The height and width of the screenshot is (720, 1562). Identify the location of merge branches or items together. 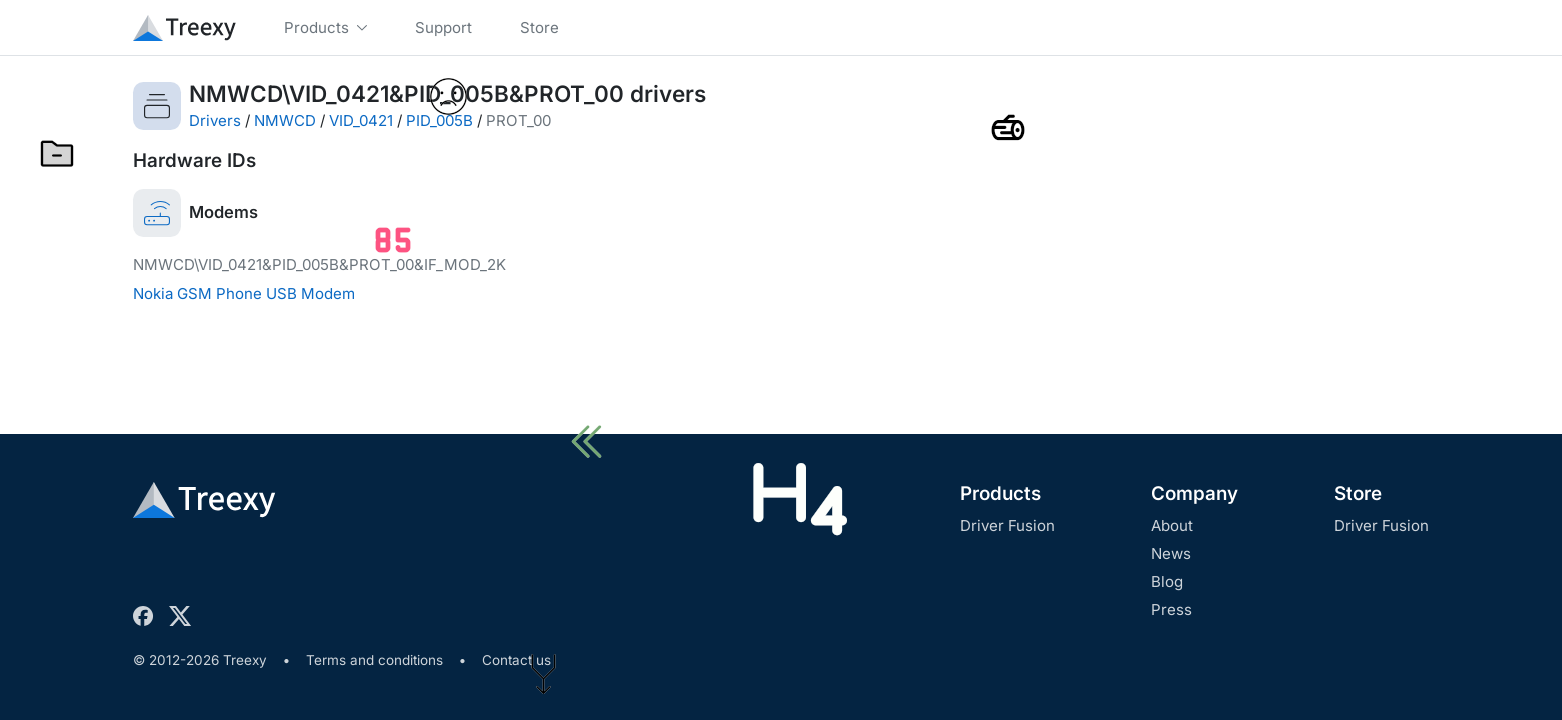
(543, 672).